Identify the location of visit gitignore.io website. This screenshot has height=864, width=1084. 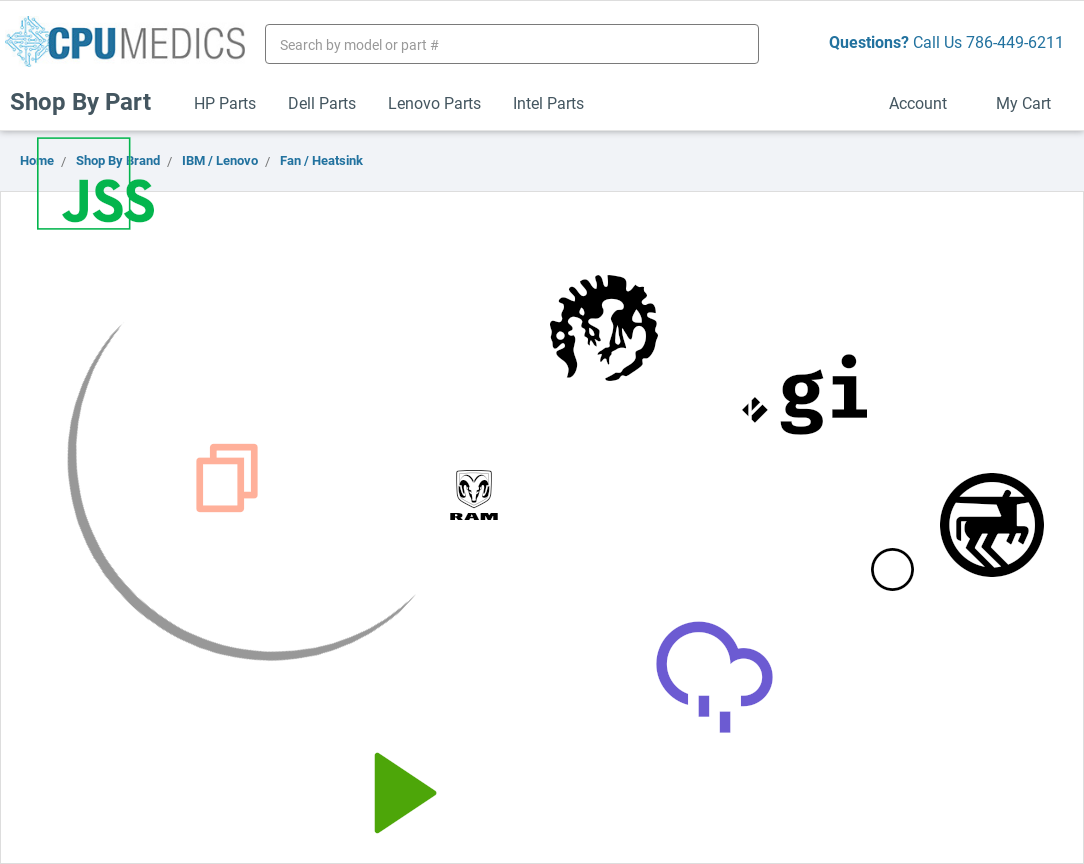
(804, 394).